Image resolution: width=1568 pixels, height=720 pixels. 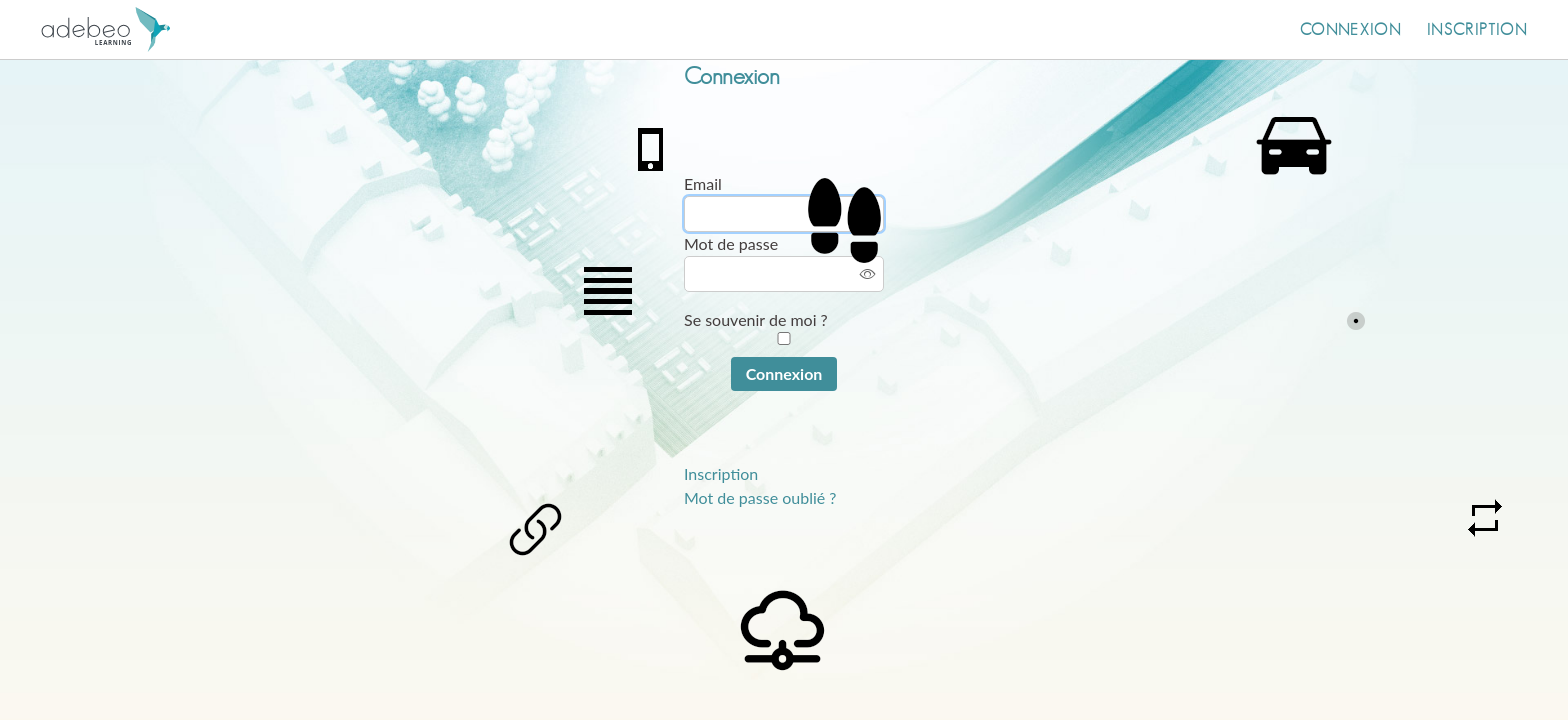 What do you see at coordinates (1356, 321) in the screenshot?
I see `indicates an unread notification or new item` at bounding box center [1356, 321].